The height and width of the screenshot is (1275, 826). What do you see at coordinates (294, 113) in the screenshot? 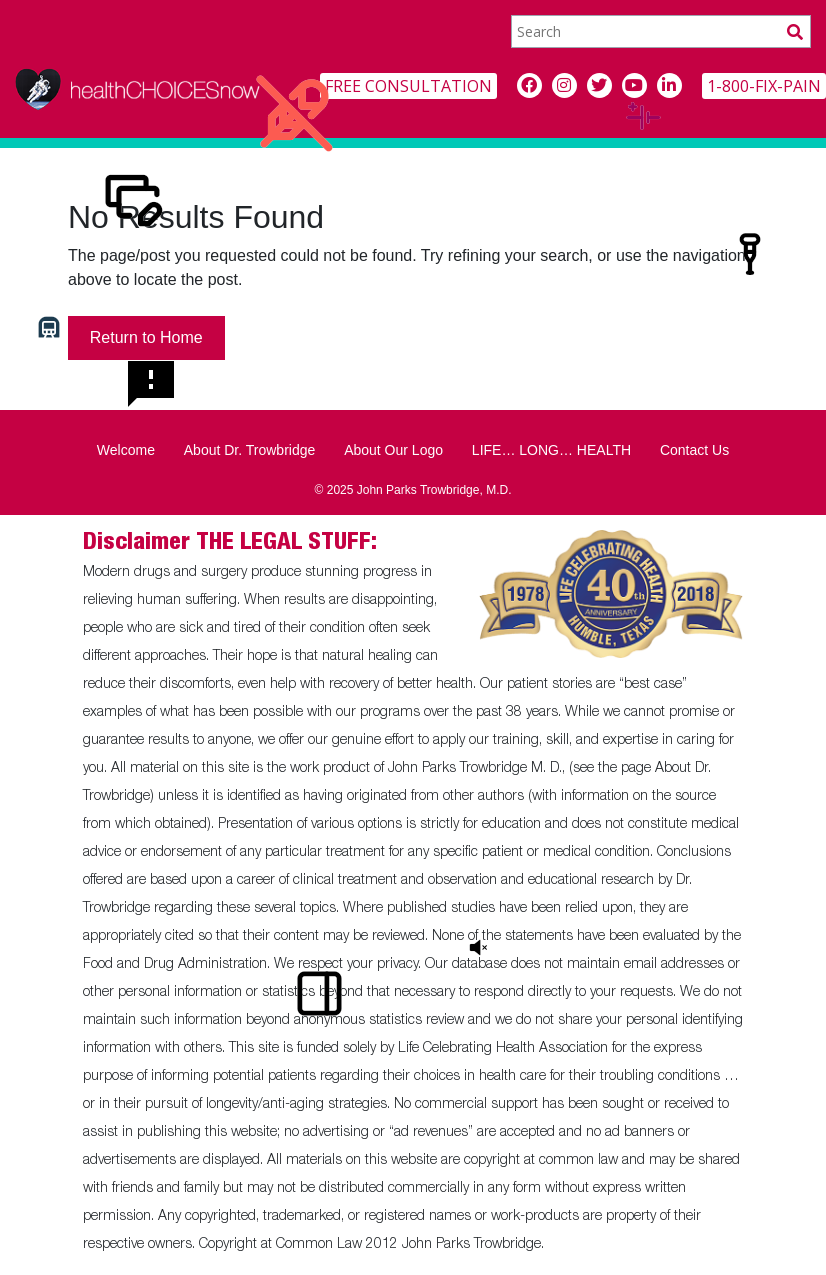
I see `disable handwriting or stylus input` at bounding box center [294, 113].